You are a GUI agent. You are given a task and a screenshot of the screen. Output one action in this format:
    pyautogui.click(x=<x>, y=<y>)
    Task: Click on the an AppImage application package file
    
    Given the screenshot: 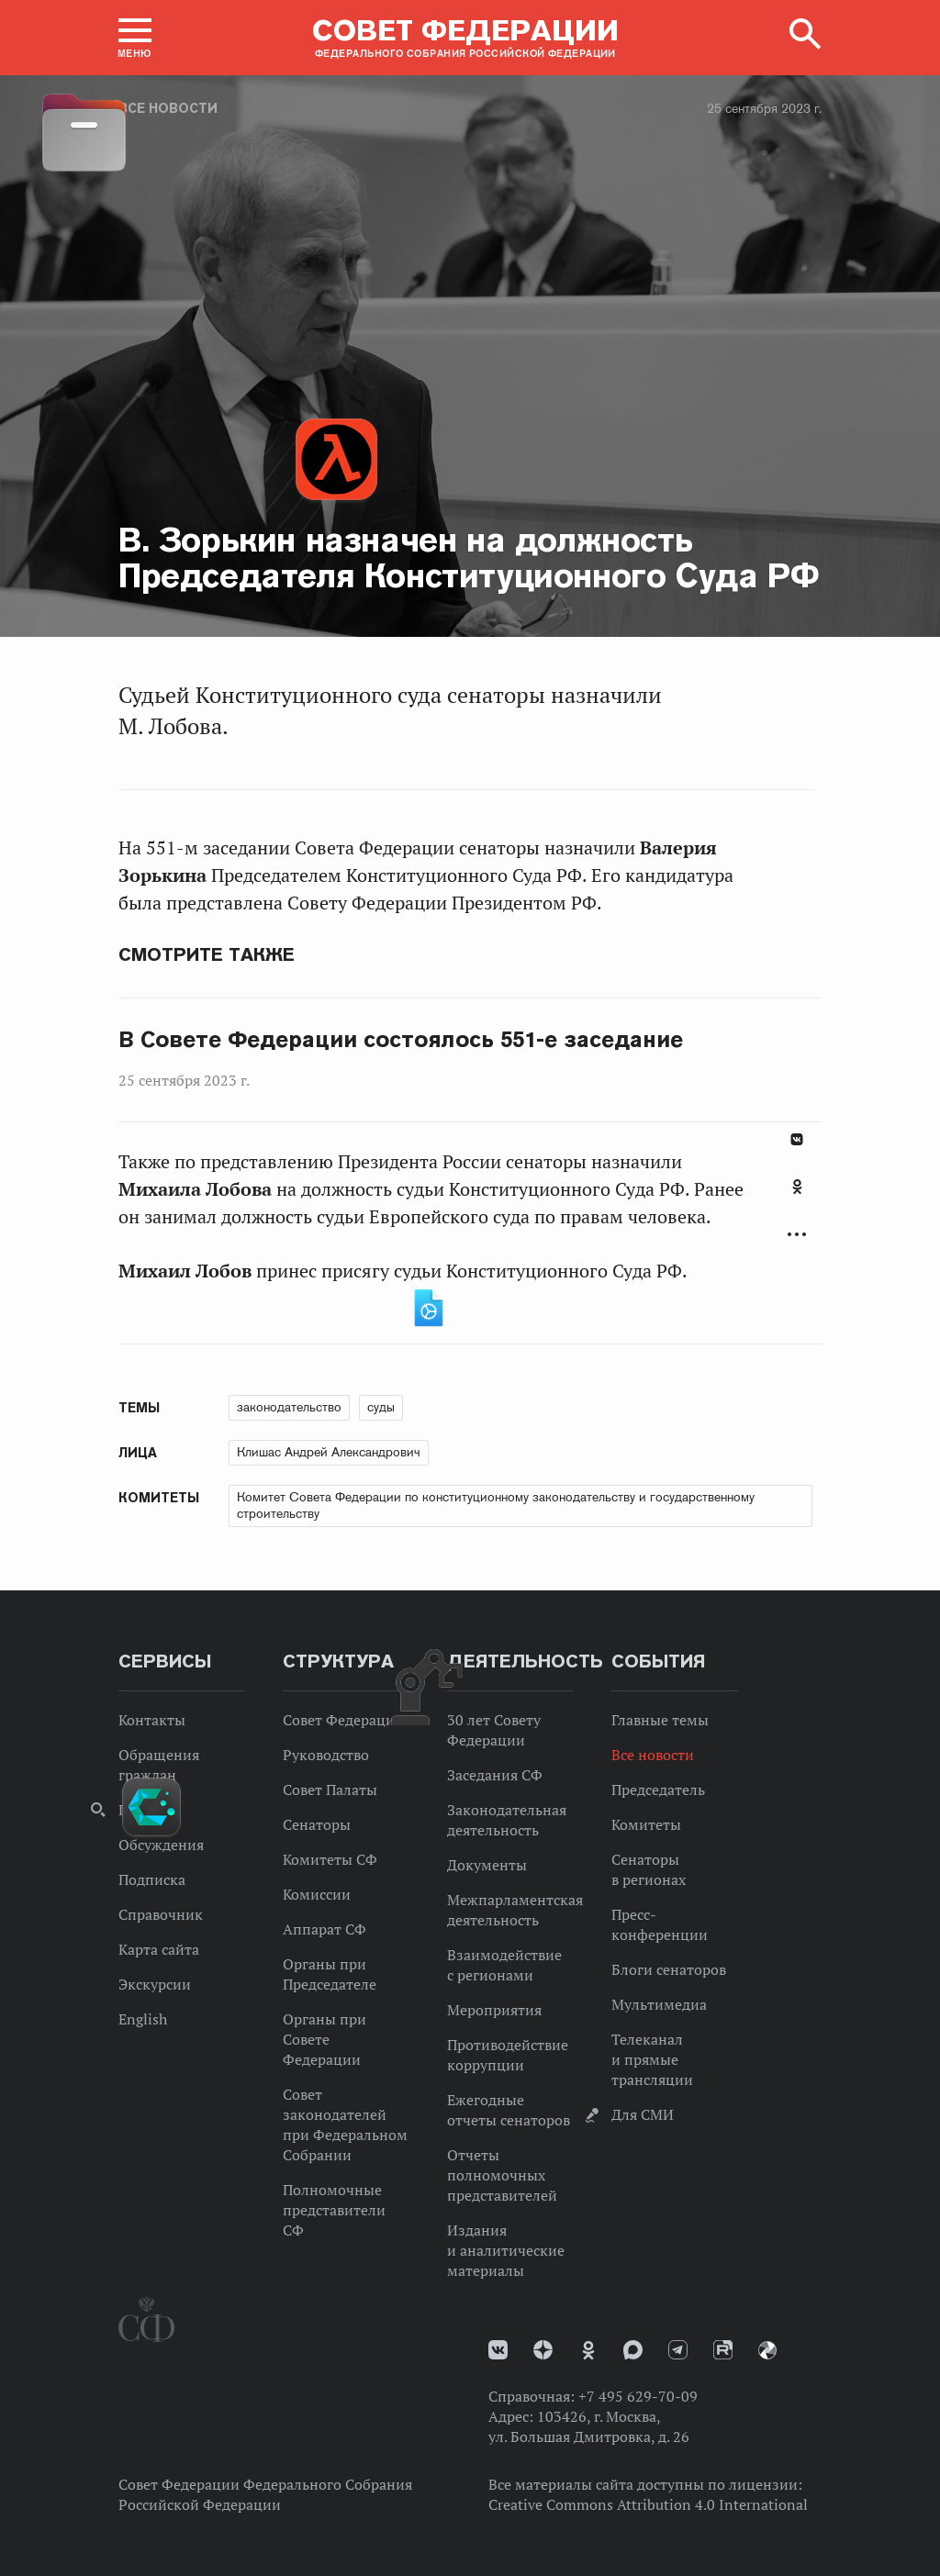 What is the action you would take?
    pyautogui.click(x=429, y=1308)
    